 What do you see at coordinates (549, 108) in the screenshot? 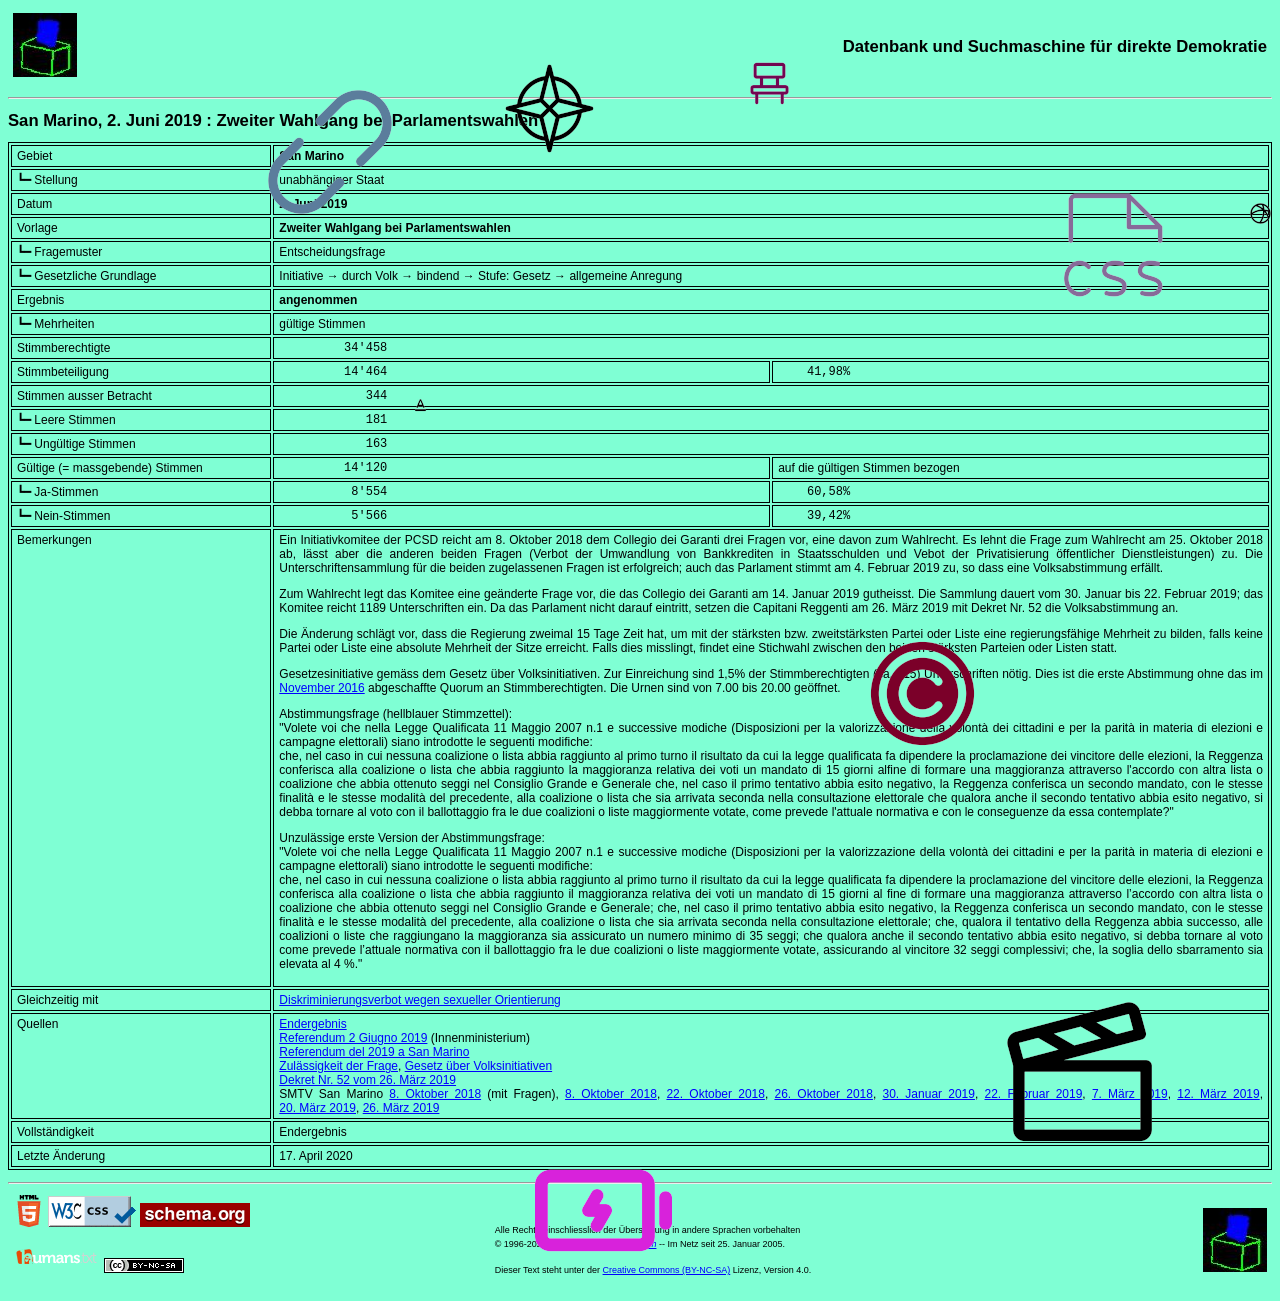
I see `access navigation or orientation tools` at bounding box center [549, 108].